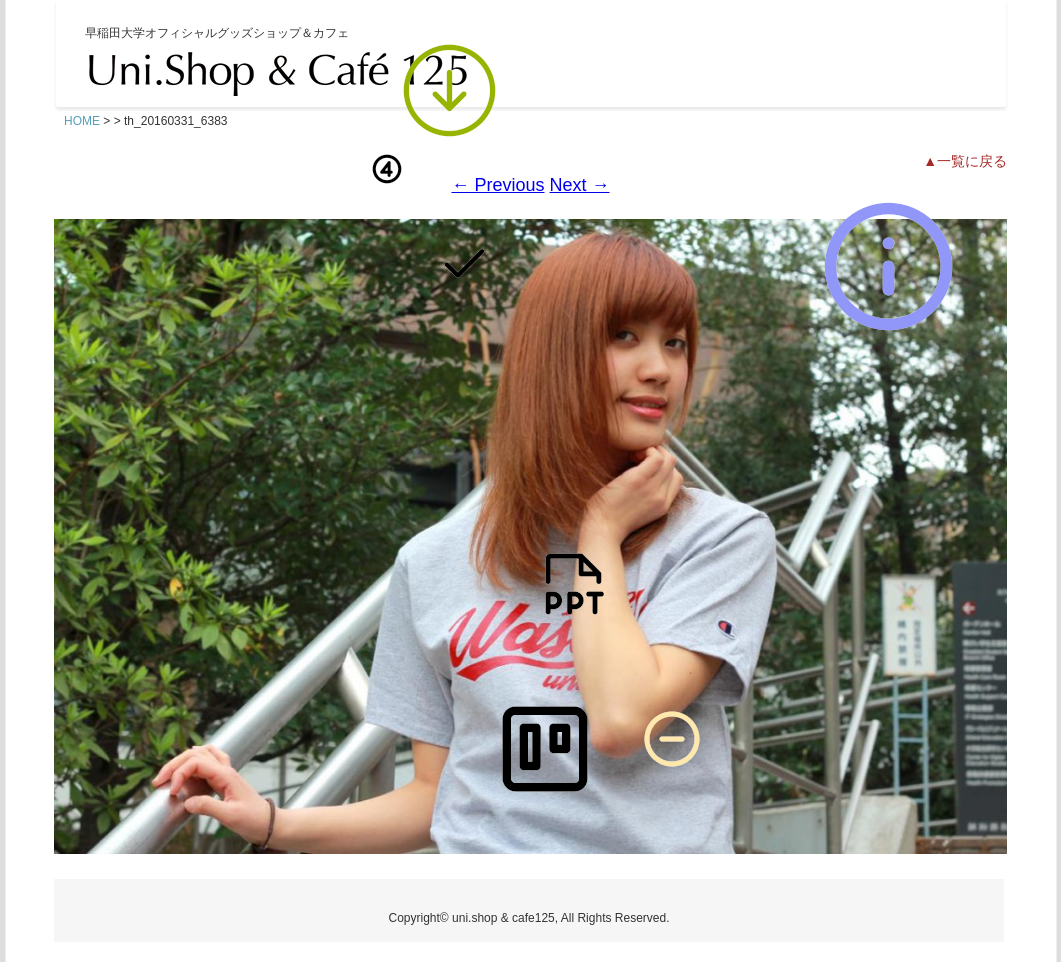  Describe the element at coordinates (672, 739) in the screenshot. I see `remove an item from a list or collection` at that location.